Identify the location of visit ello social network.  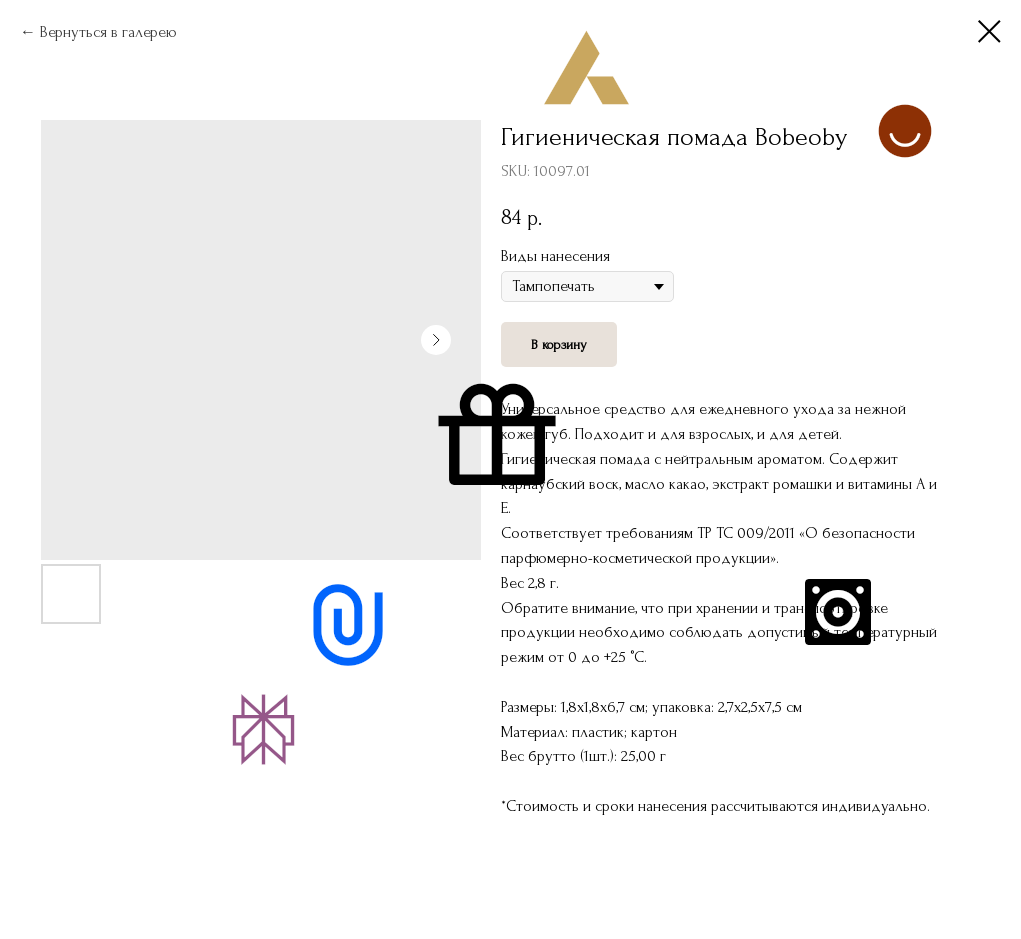
(905, 131).